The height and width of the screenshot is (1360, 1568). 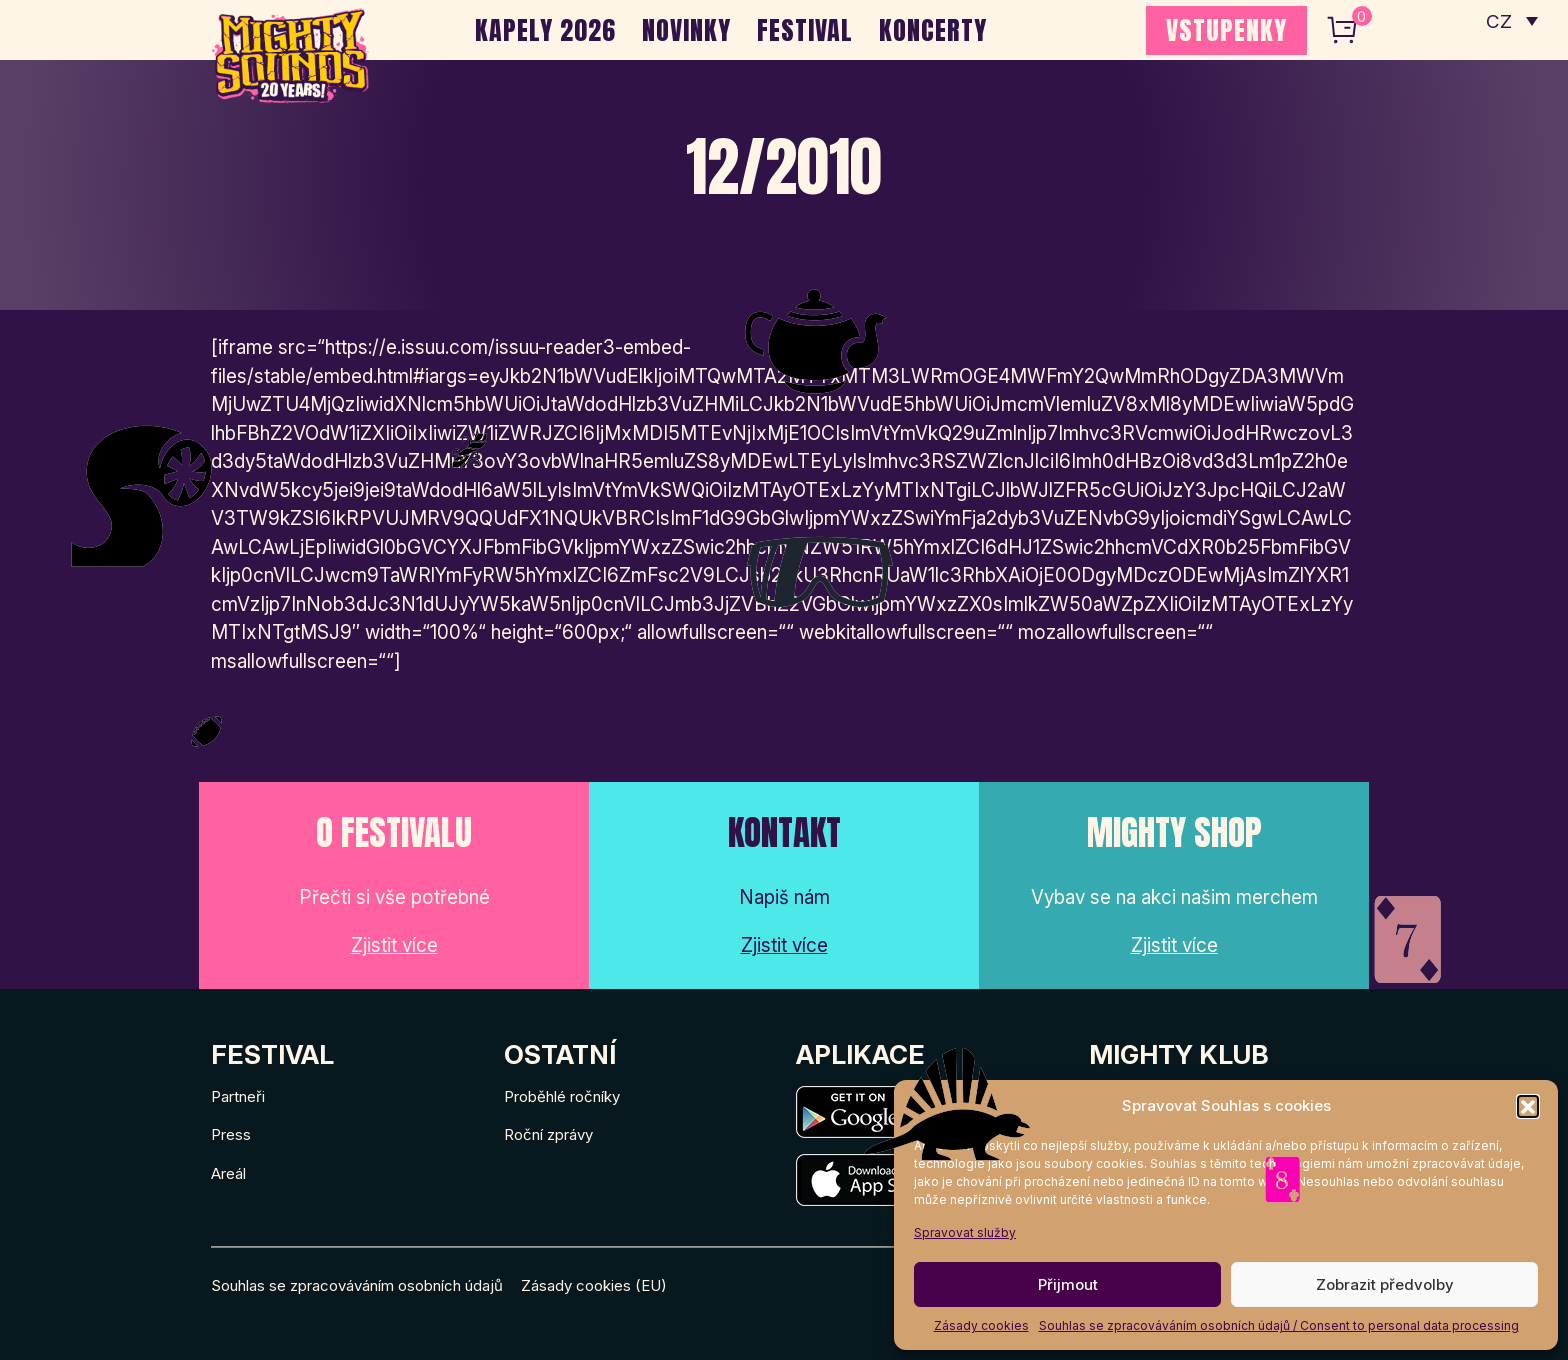 I want to click on access tea or beverage-related features, so click(x=815, y=340).